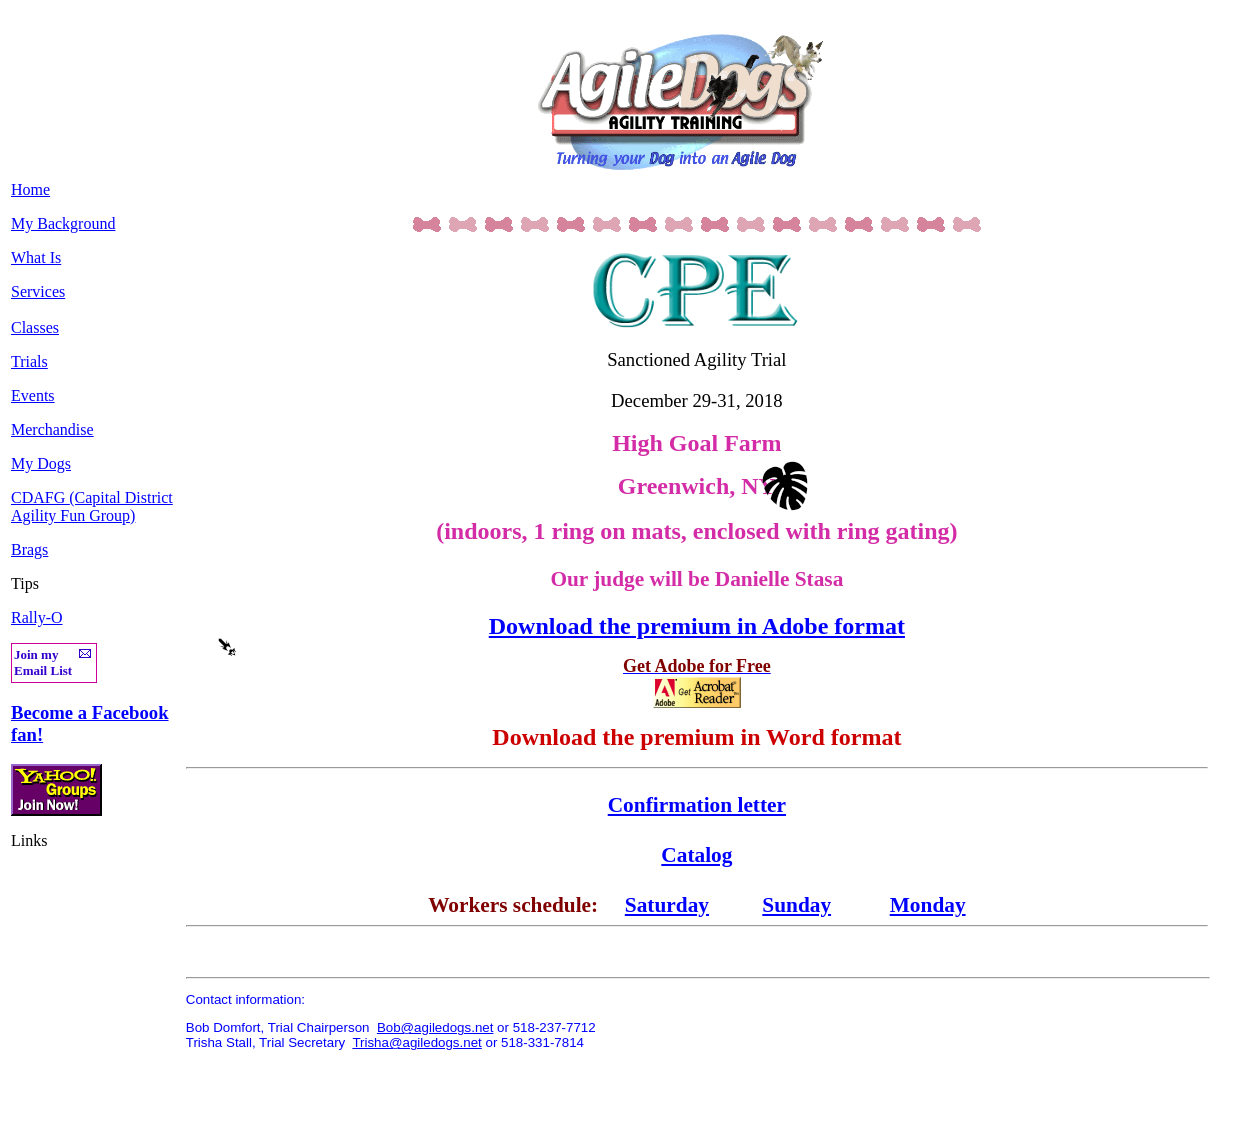 This screenshot has height=1147, width=1258. What do you see at coordinates (785, 486) in the screenshot?
I see `decorative plant or nature-themed category icon` at bounding box center [785, 486].